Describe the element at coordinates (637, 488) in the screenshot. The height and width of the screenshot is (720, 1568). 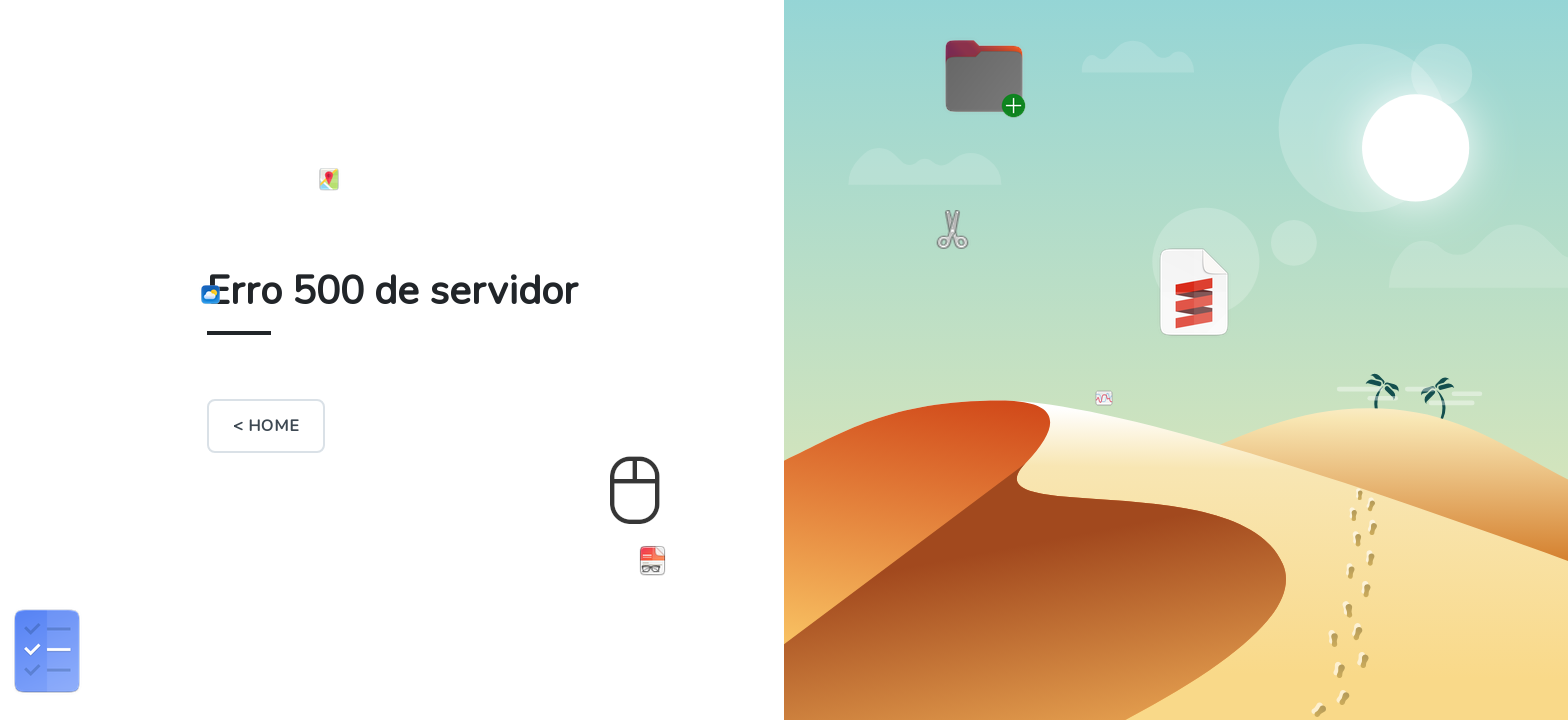
I see `mouse input device settings` at that location.